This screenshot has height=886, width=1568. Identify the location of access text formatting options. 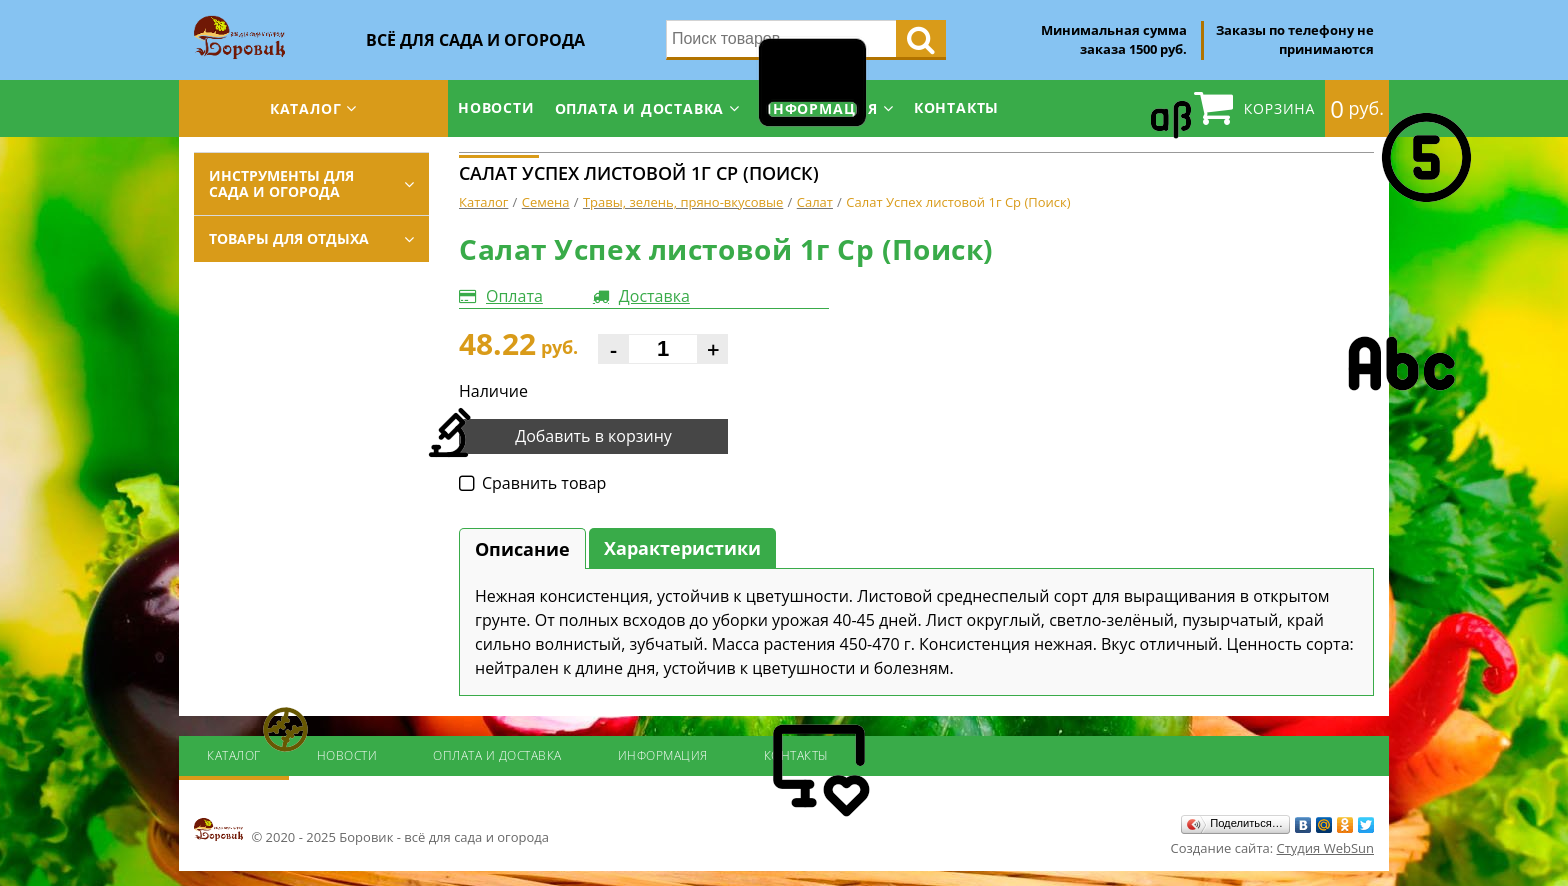
(1402, 363).